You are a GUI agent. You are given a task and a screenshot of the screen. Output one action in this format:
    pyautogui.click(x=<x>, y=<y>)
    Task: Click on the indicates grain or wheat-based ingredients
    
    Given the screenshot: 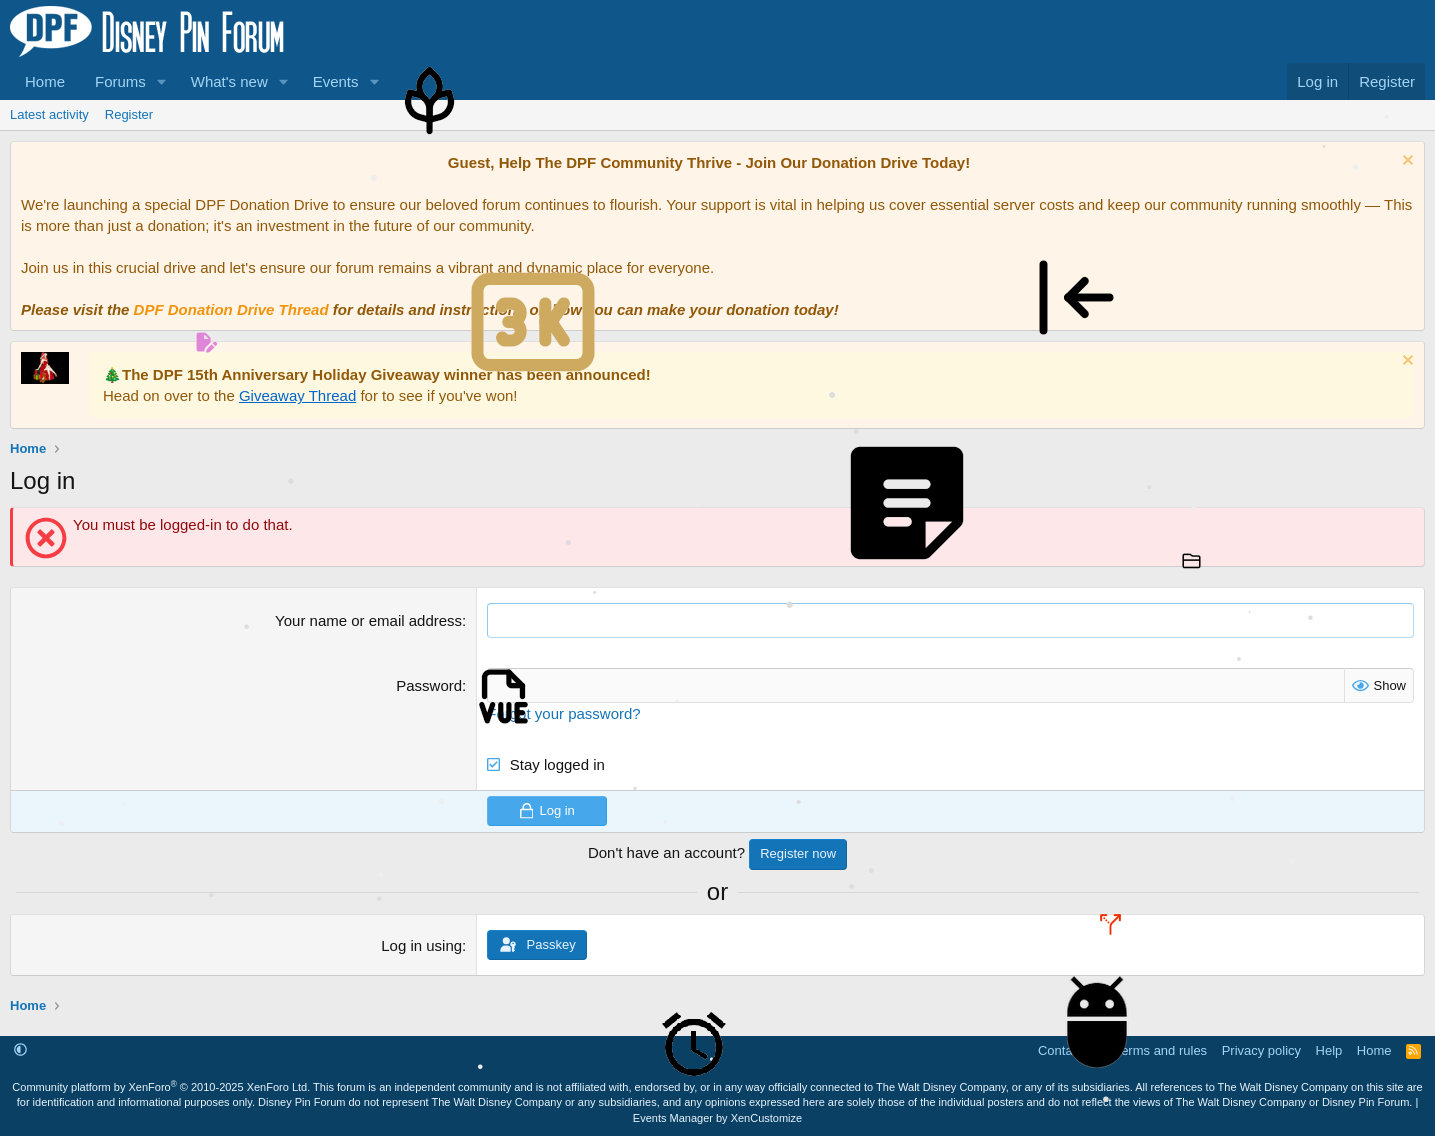 What is the action you would take?
    pyautogui.click(x=429, y=100)
    